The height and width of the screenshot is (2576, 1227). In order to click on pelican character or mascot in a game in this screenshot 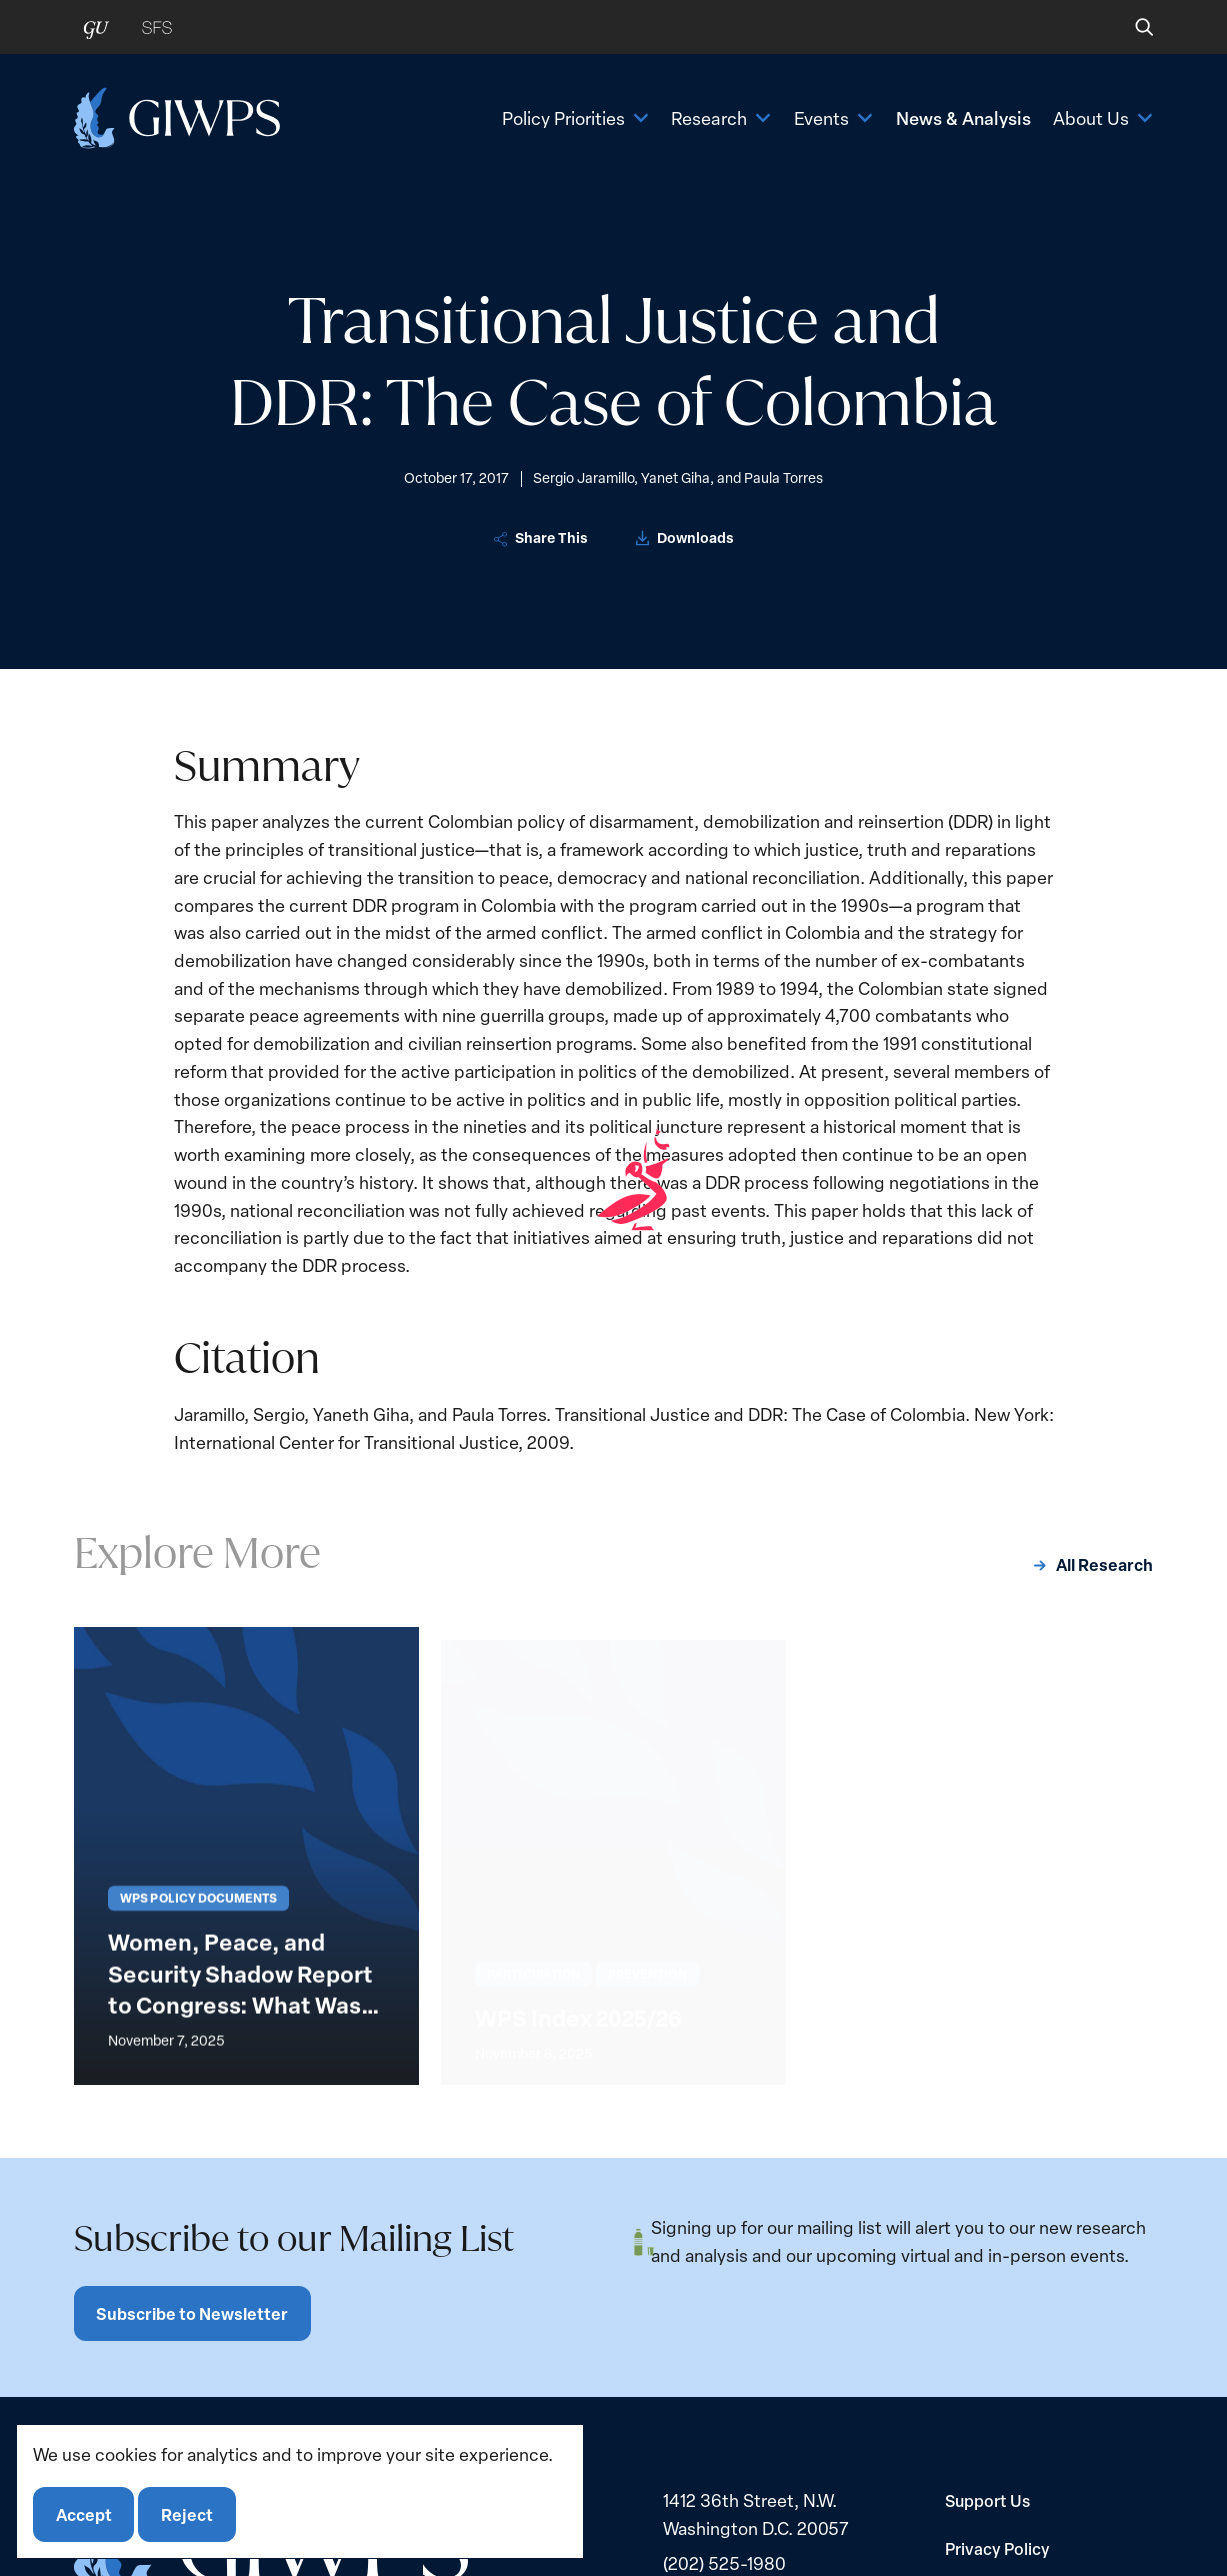, I will do `click(637, 1179)`.